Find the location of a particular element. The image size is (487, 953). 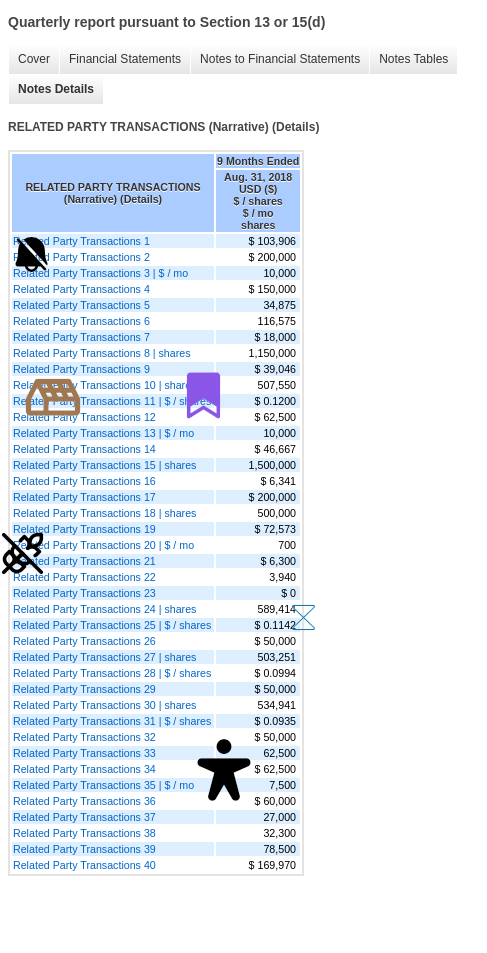

indicates gluten-free option is located at coordinates (22, 553).